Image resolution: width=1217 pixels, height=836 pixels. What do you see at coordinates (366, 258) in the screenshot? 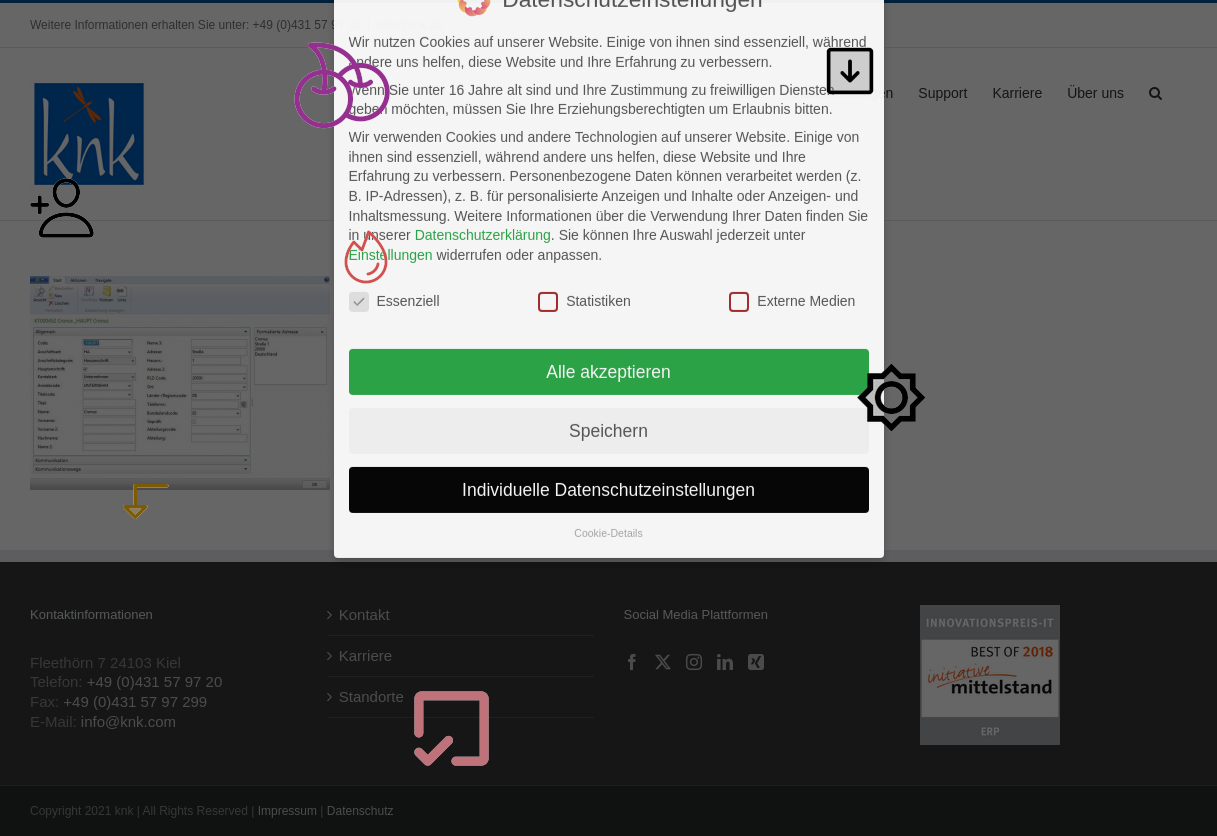
I see `indicates trending or popular content` at bounding box center [366, 258].